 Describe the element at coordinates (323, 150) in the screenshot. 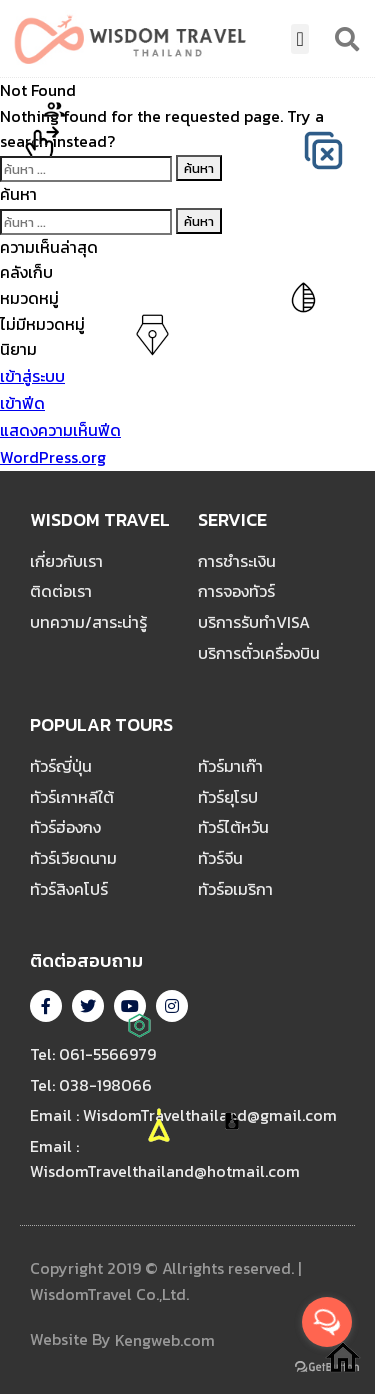

I see `cancel or remove a copied item` at that location.